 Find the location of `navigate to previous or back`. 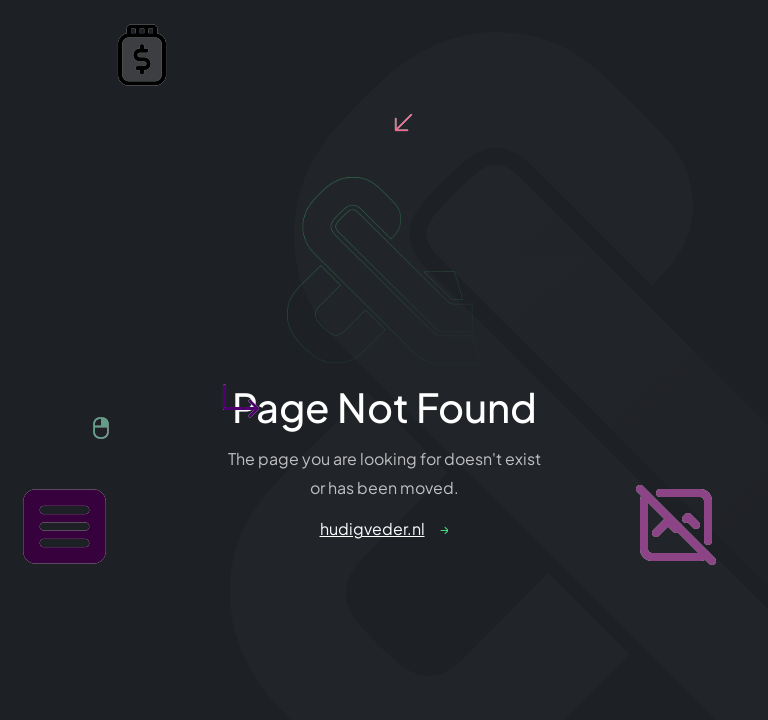

navigate to previous or back is located at coordinates (403, 122).